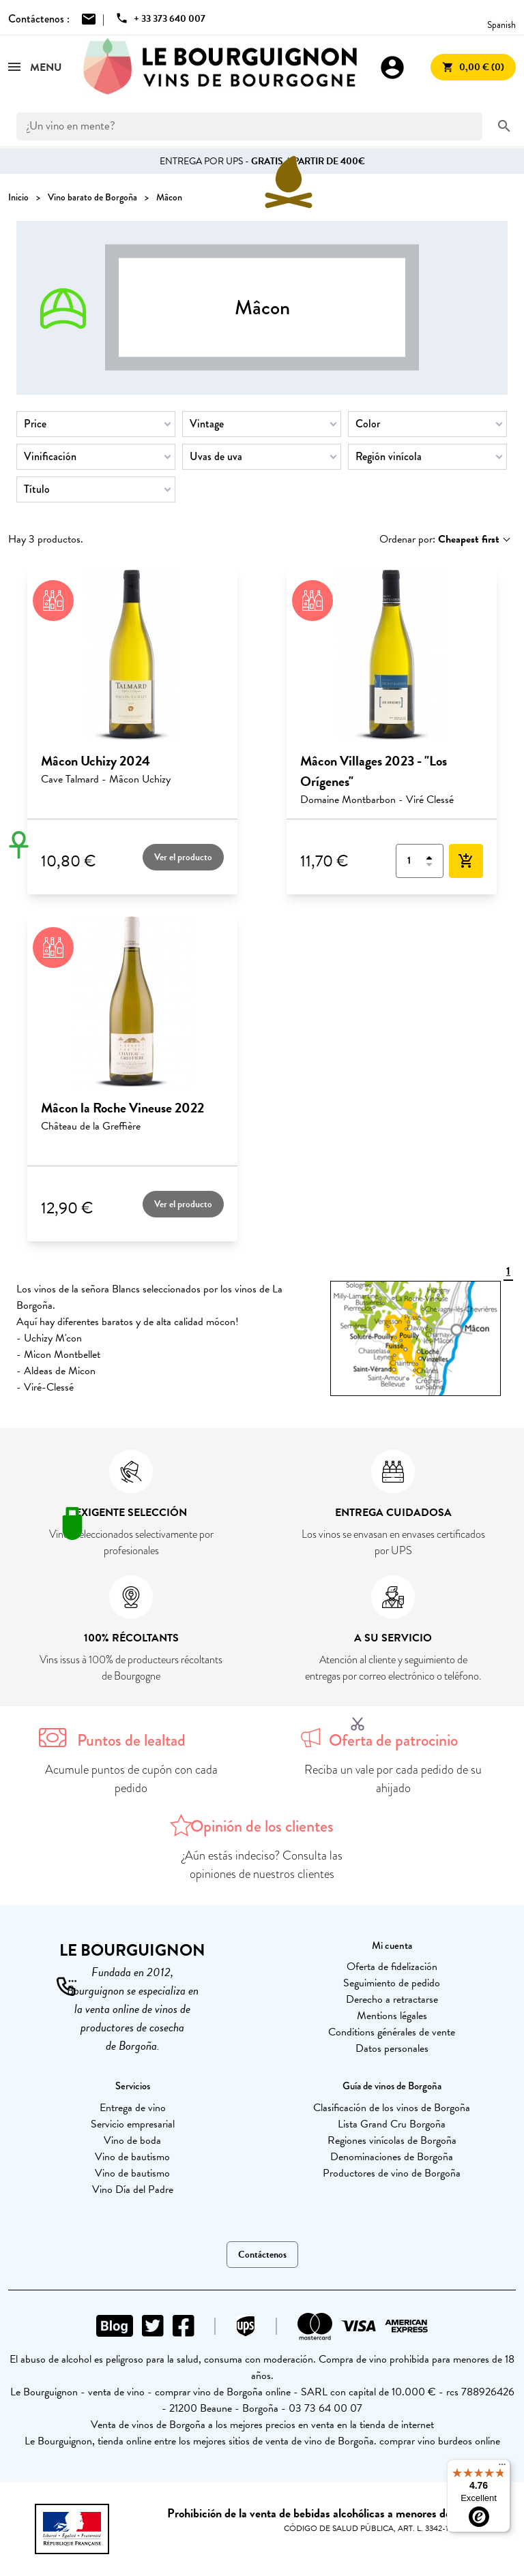  I want to click on connect a USB device, so click(72, 1524).